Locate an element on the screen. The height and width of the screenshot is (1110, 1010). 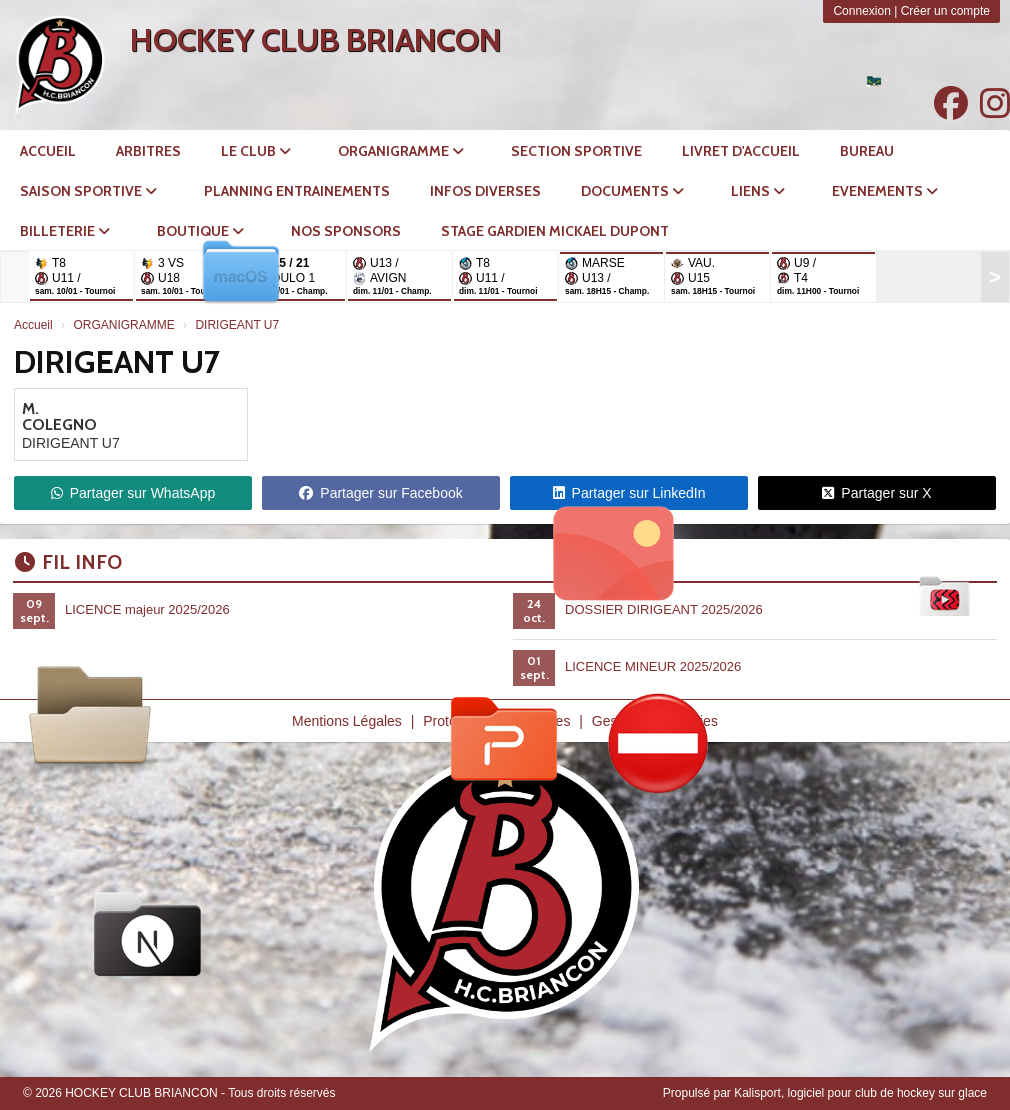
open folder containing WPS presentation files is located at coordinates (503, 741).